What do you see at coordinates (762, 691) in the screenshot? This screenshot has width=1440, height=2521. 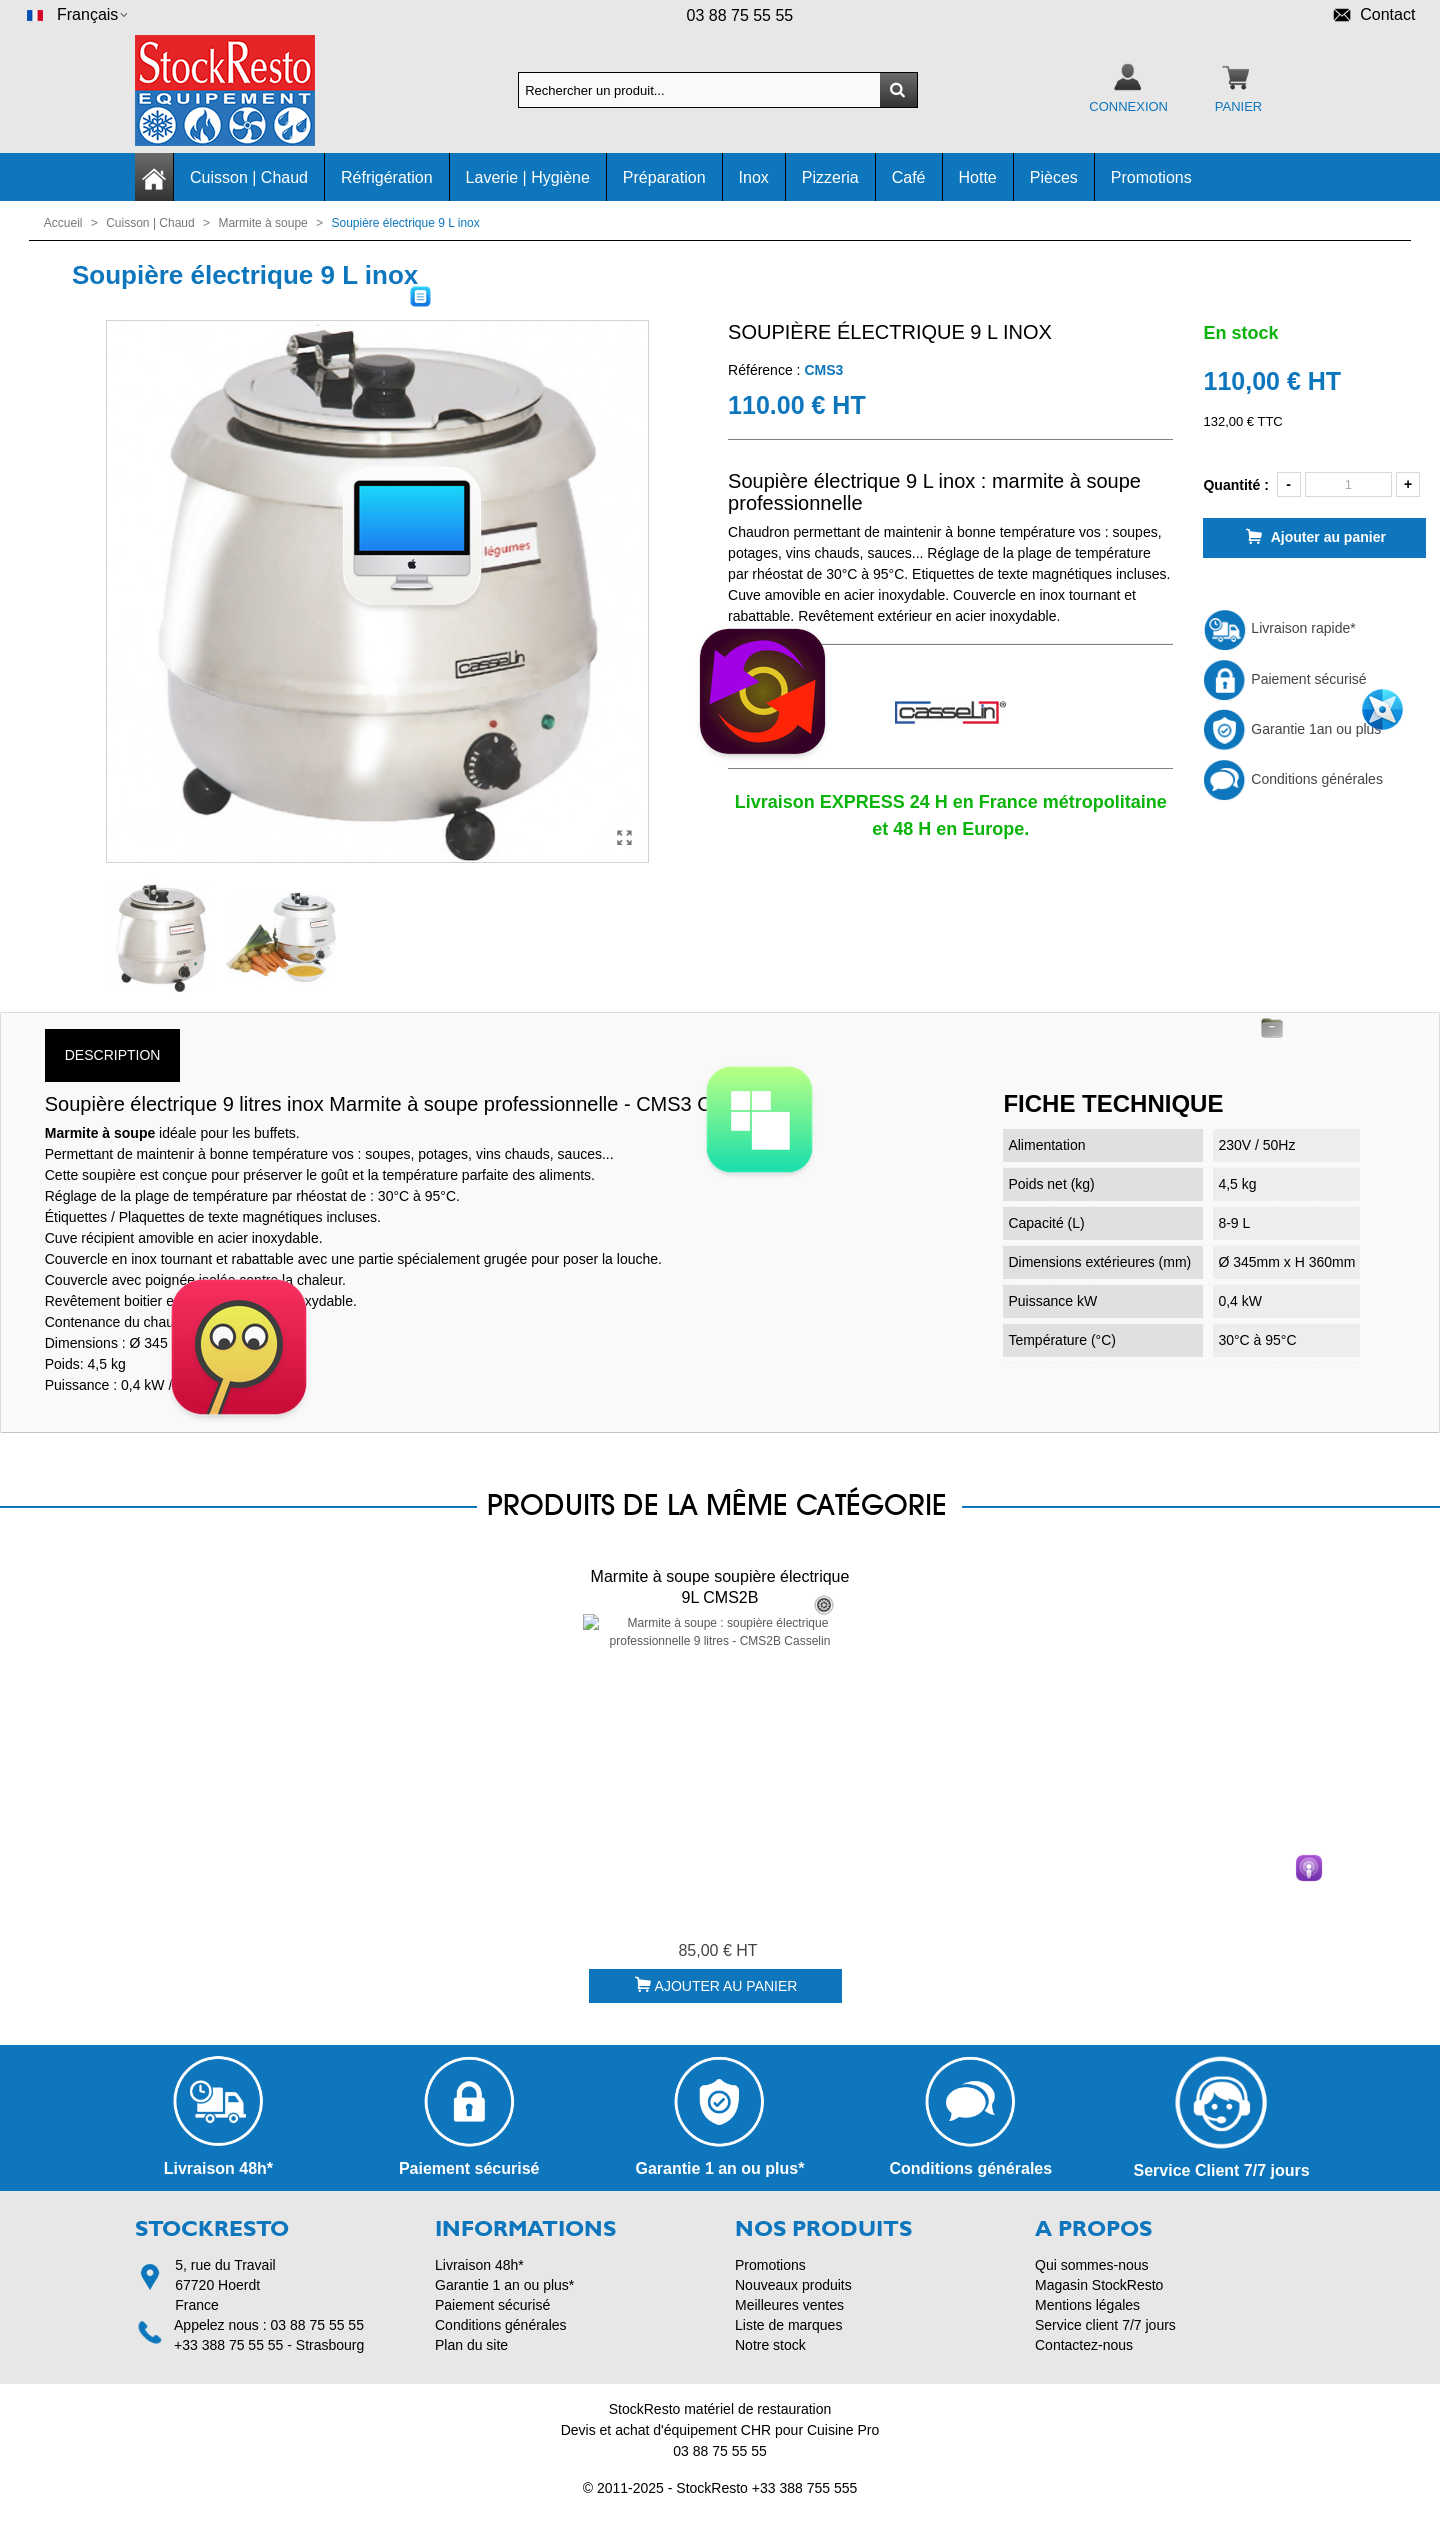 I see `open gabutdm download manager app` at bounding box center [762, 691].